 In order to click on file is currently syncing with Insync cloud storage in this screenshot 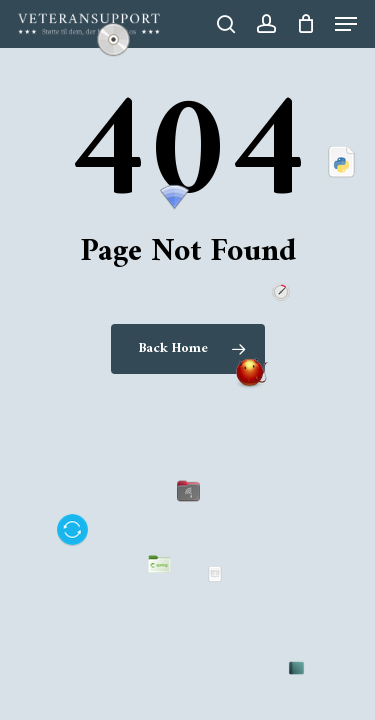, I will do `click(72, 529)`.